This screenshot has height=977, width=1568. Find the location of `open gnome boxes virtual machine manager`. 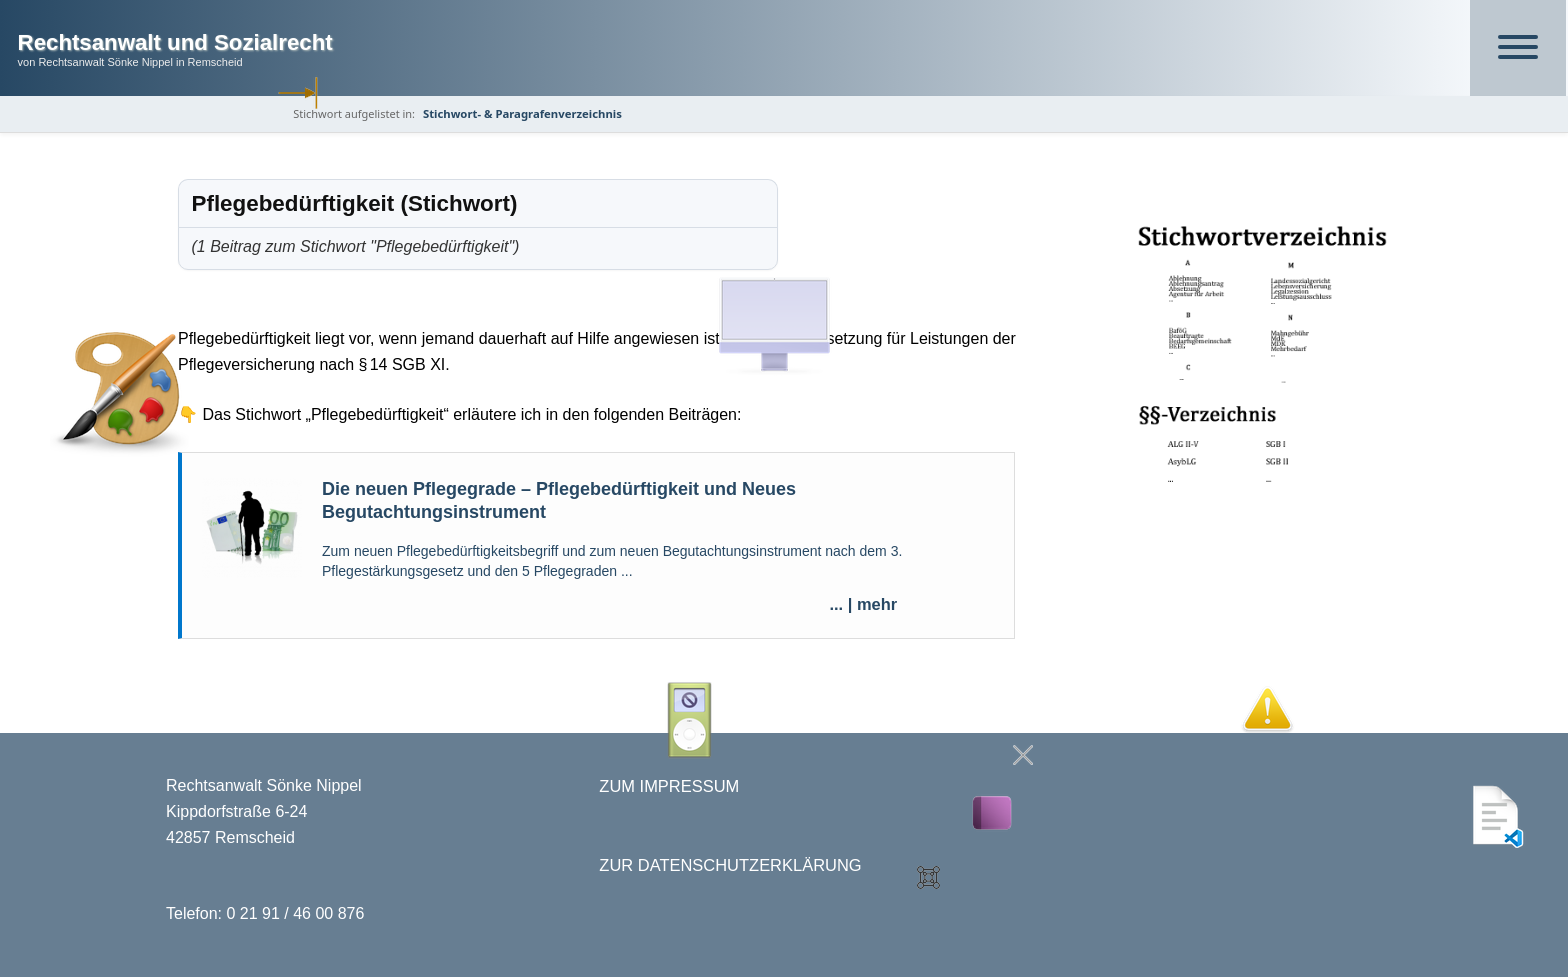

open gnome boxes virtual machine manager is located at coordinates (928, 877).